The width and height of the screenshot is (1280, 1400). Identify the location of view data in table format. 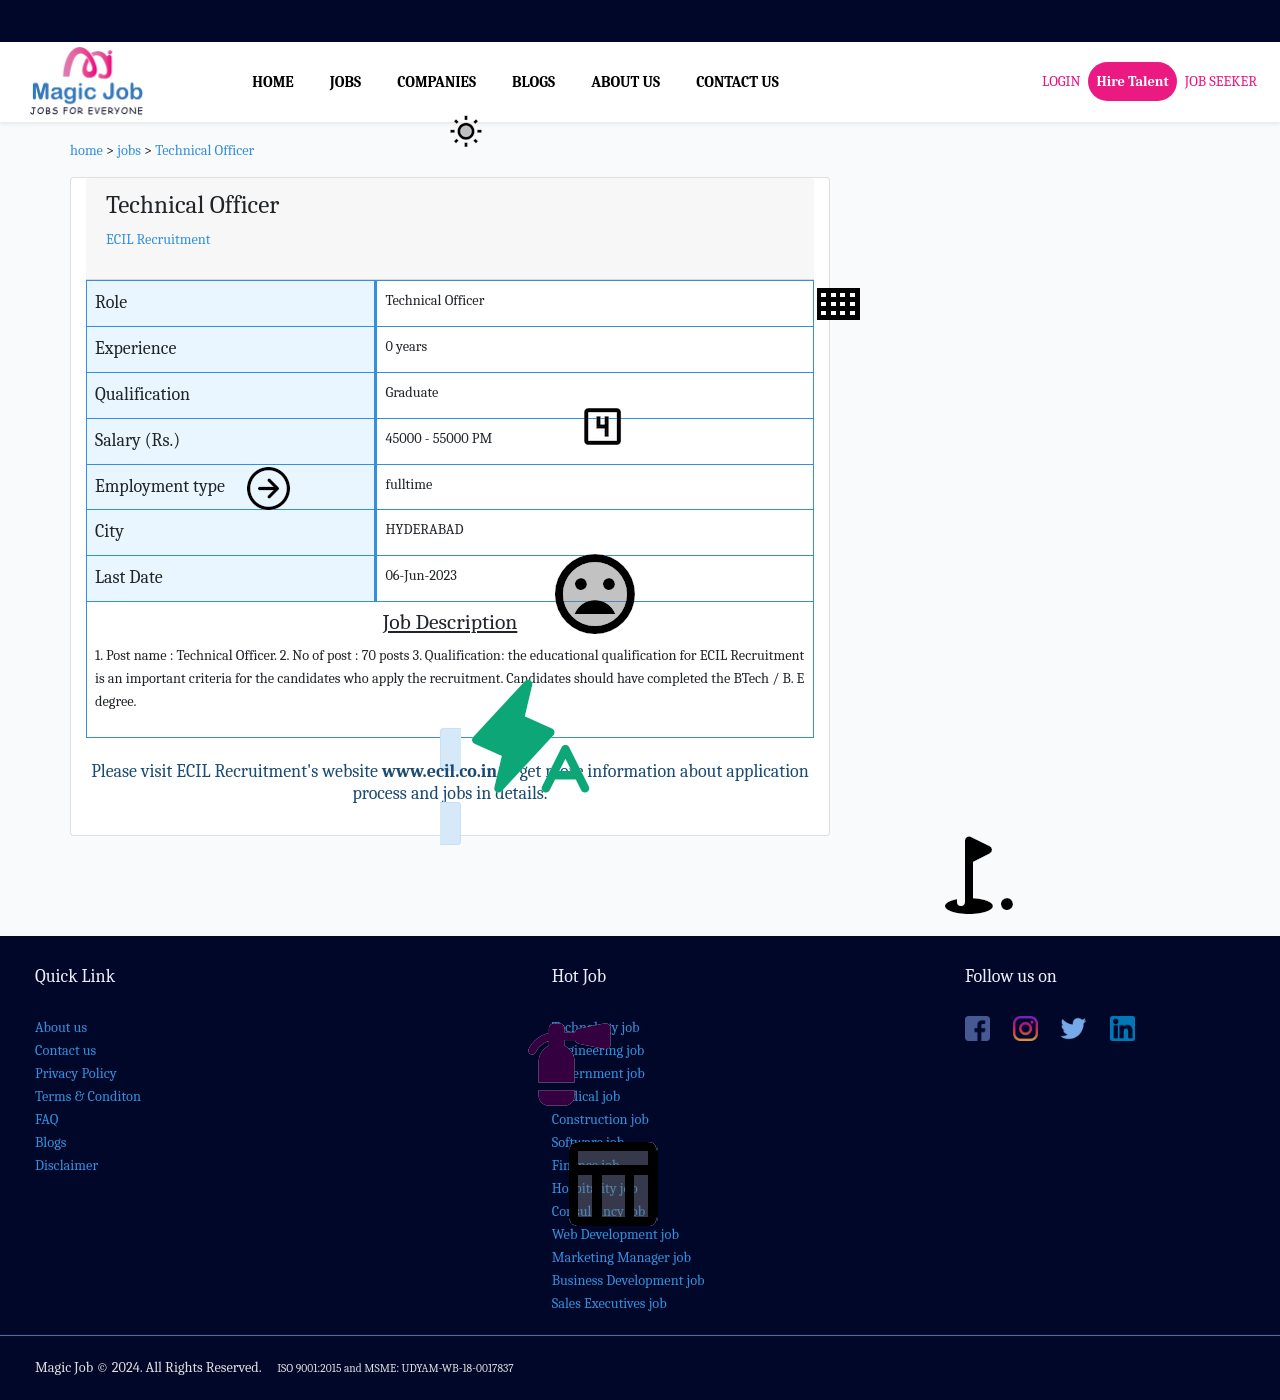
(611, 1184).